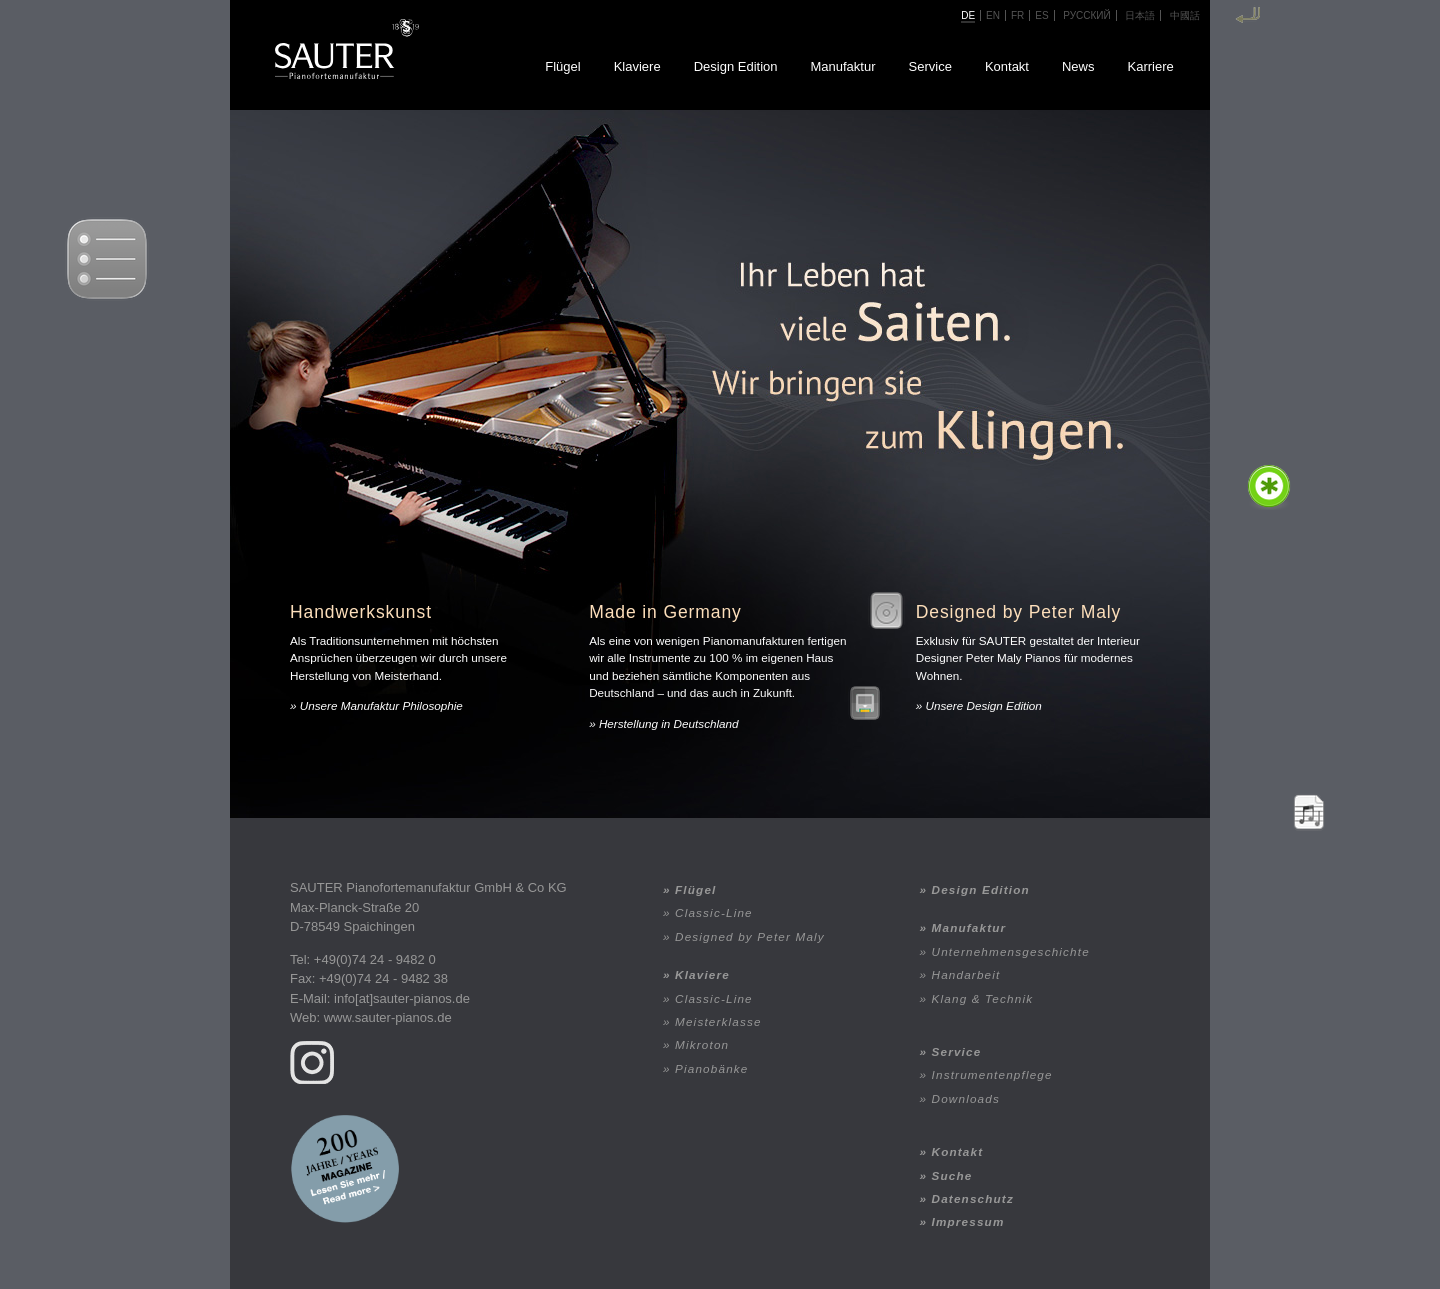 Image resolution: width=1440 pixels, height=1289 pixels. Describe the element at coordinates (1269, 486) in the screenshot. I see `indicates a generic or unspecified item type` at that location.